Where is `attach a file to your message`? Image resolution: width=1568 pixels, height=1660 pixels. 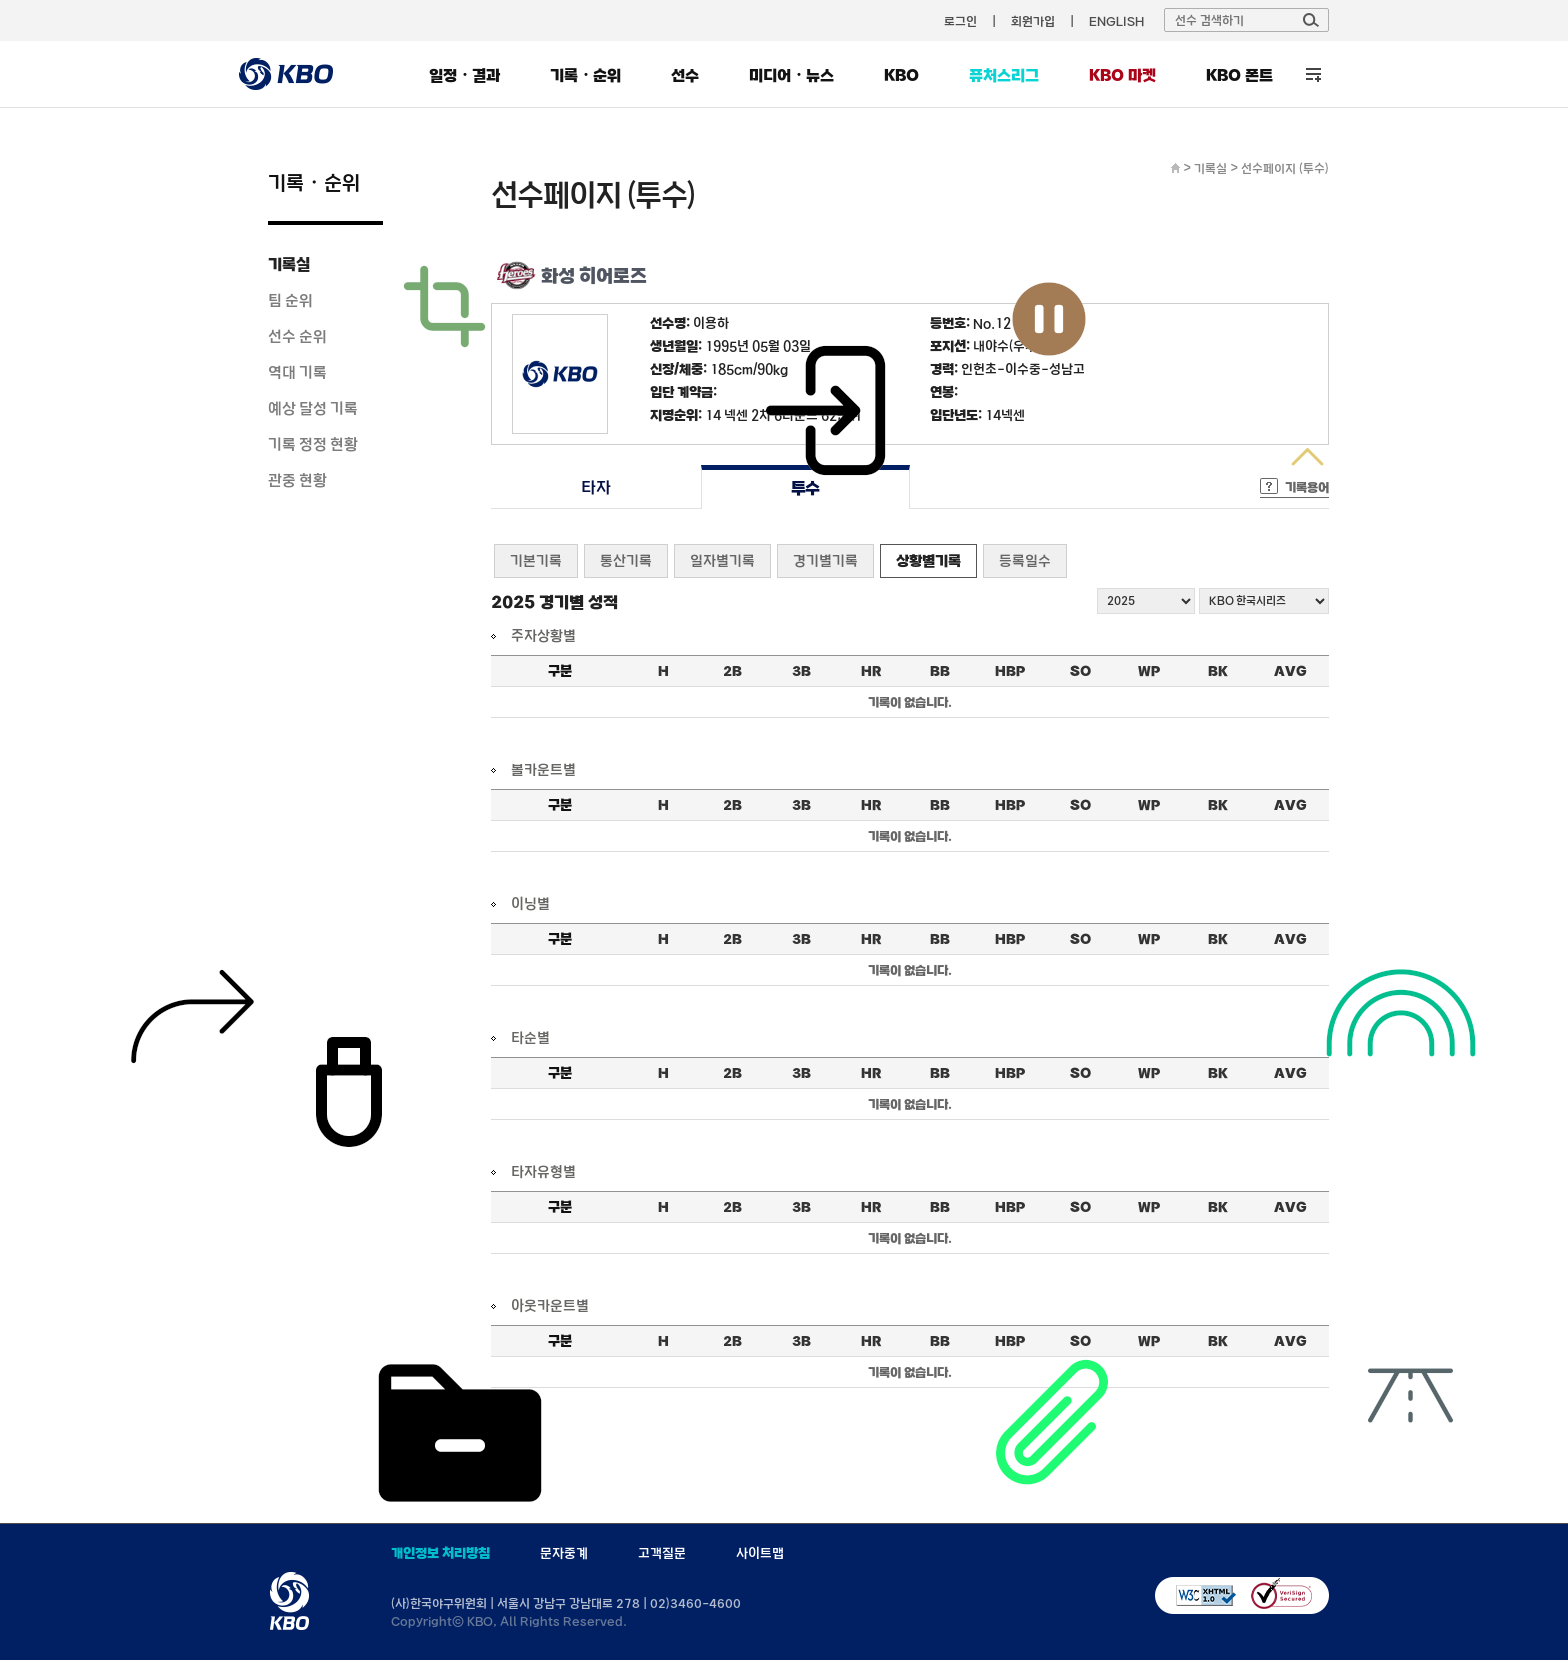
attach a file to your message is located at coordinates (1054, 1422).